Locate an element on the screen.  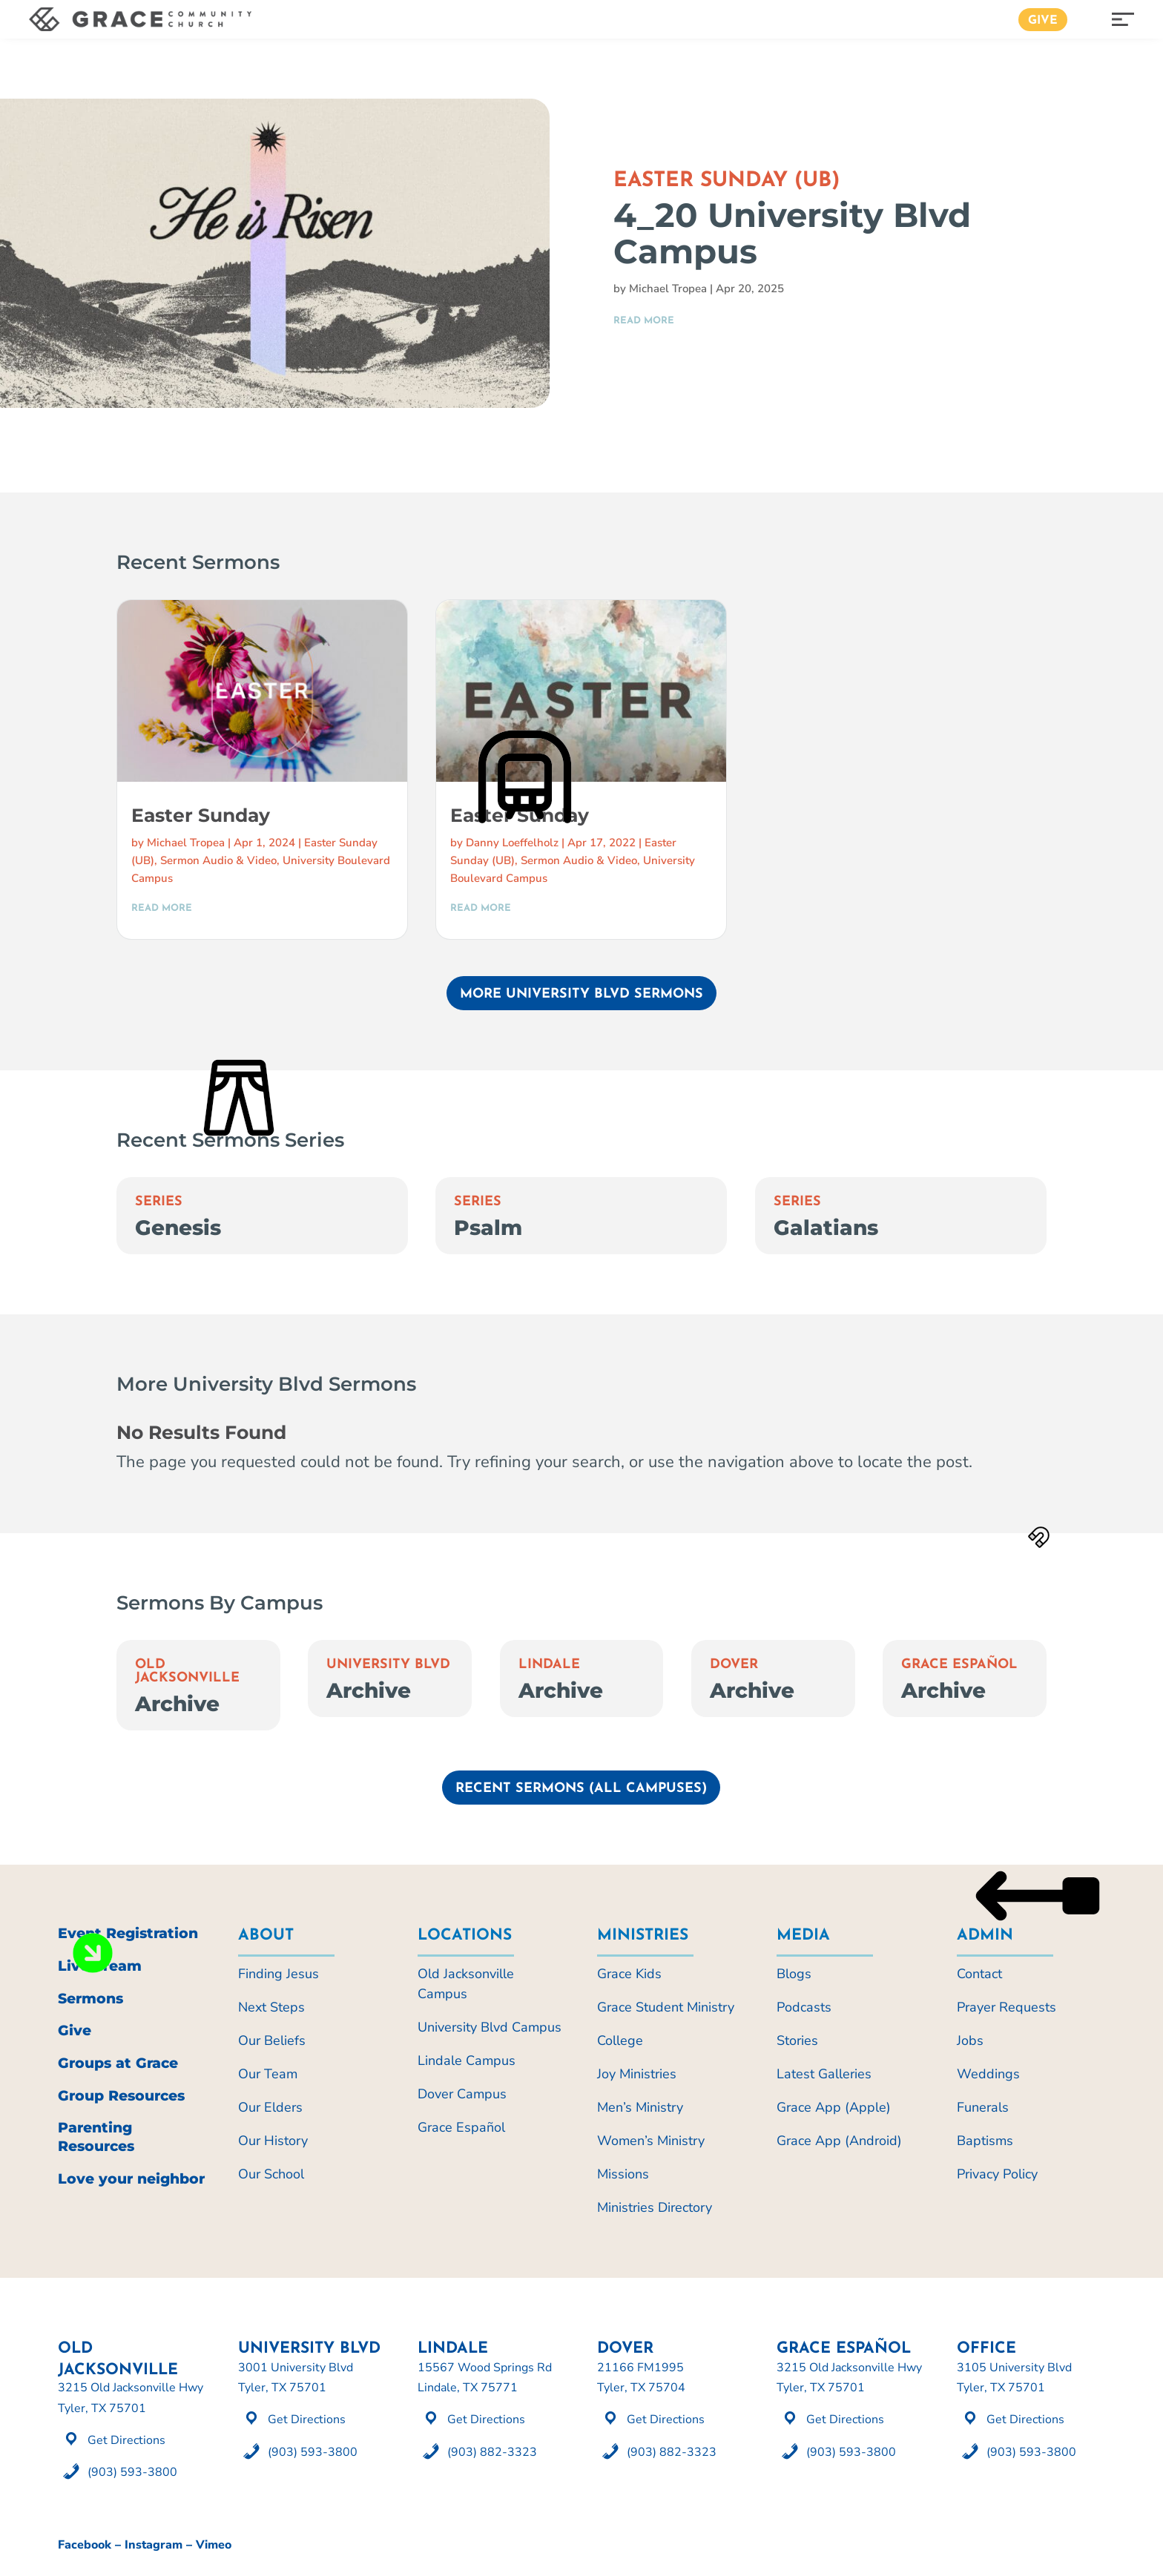
go back to previous screen is located at coordinates (1038, 1896).